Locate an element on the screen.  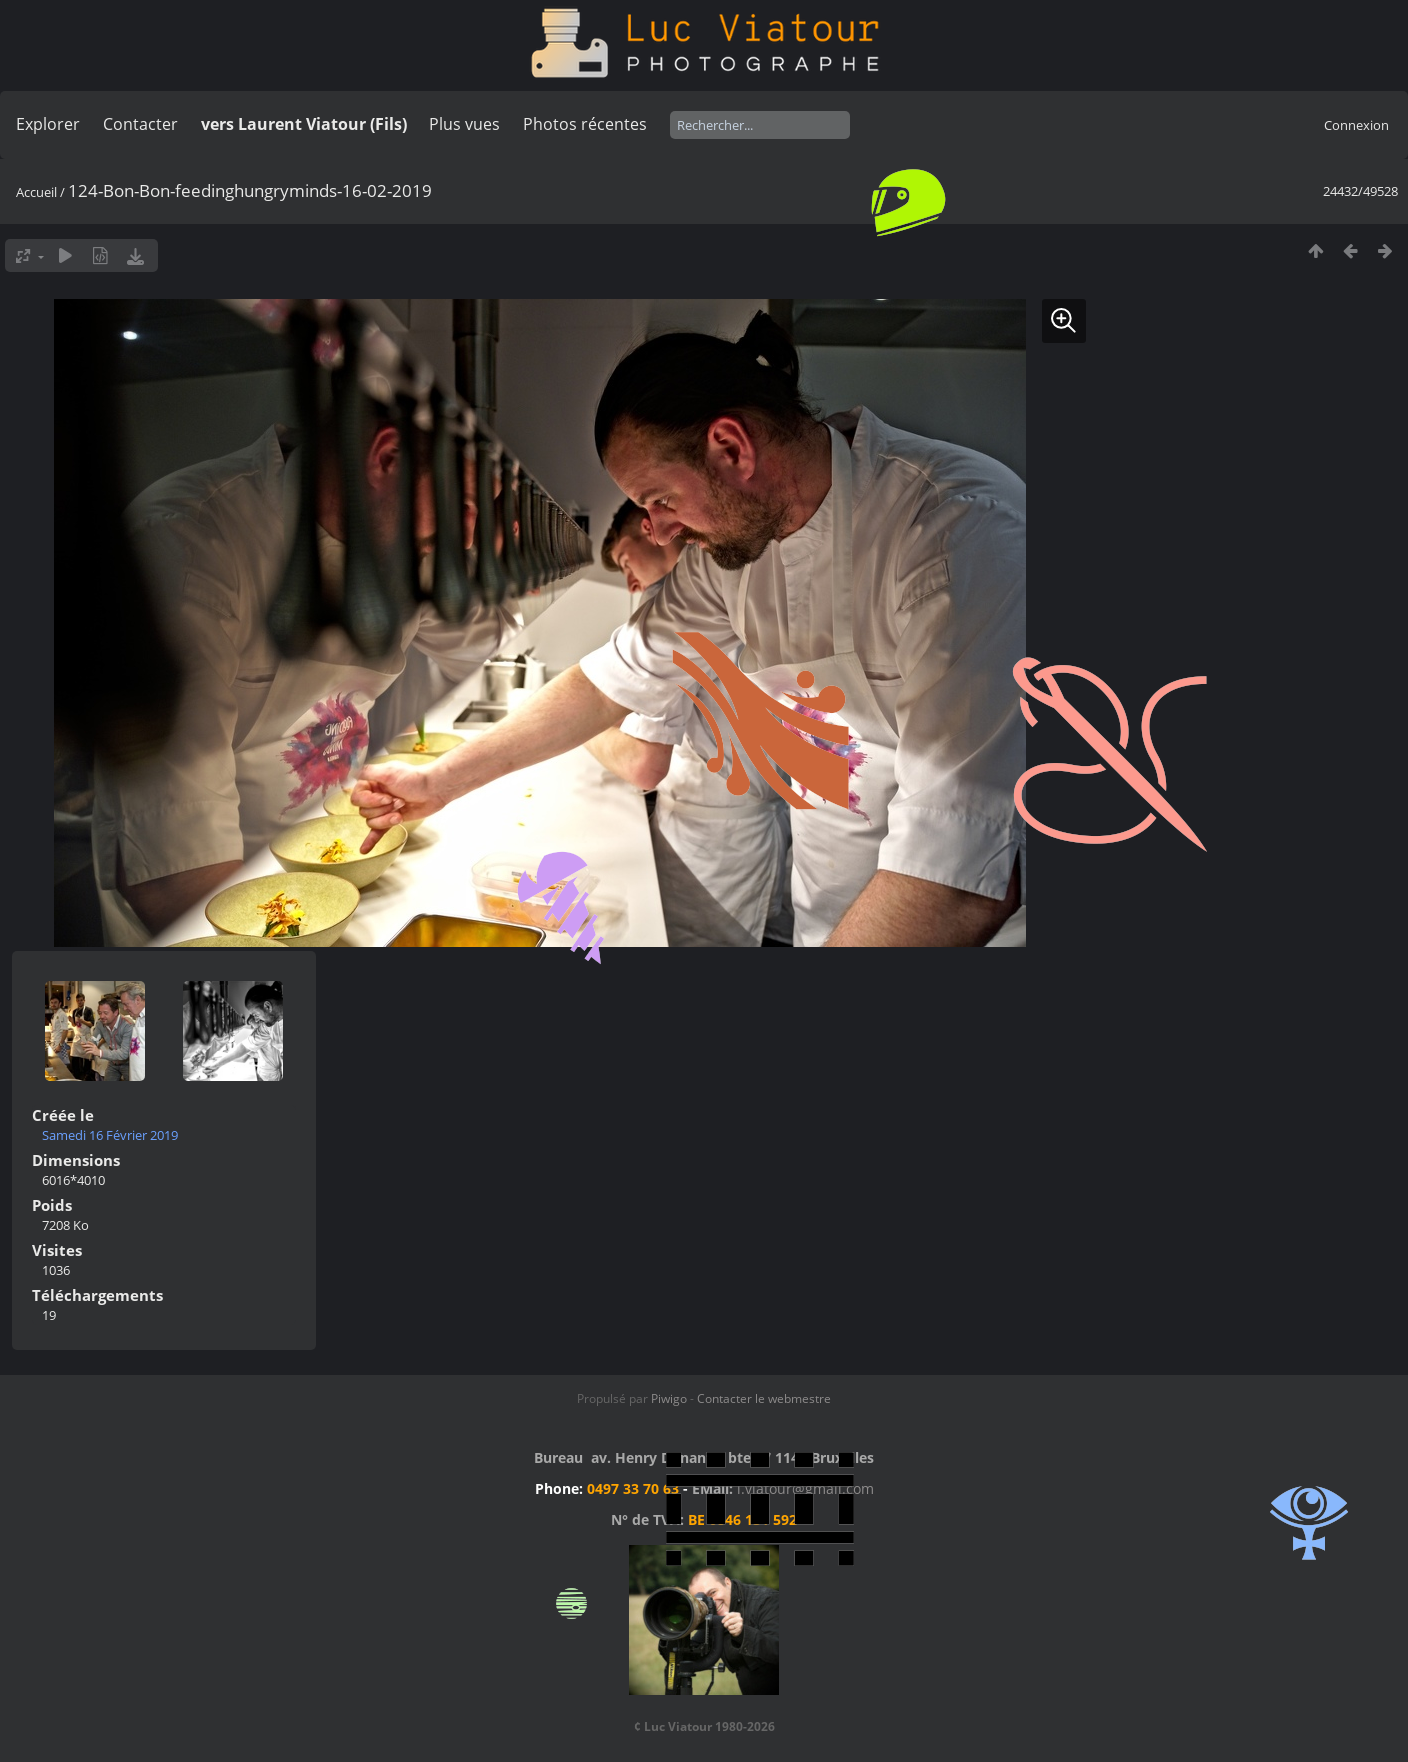
indicates water or stream-related content is located at coordinates (759, 719).